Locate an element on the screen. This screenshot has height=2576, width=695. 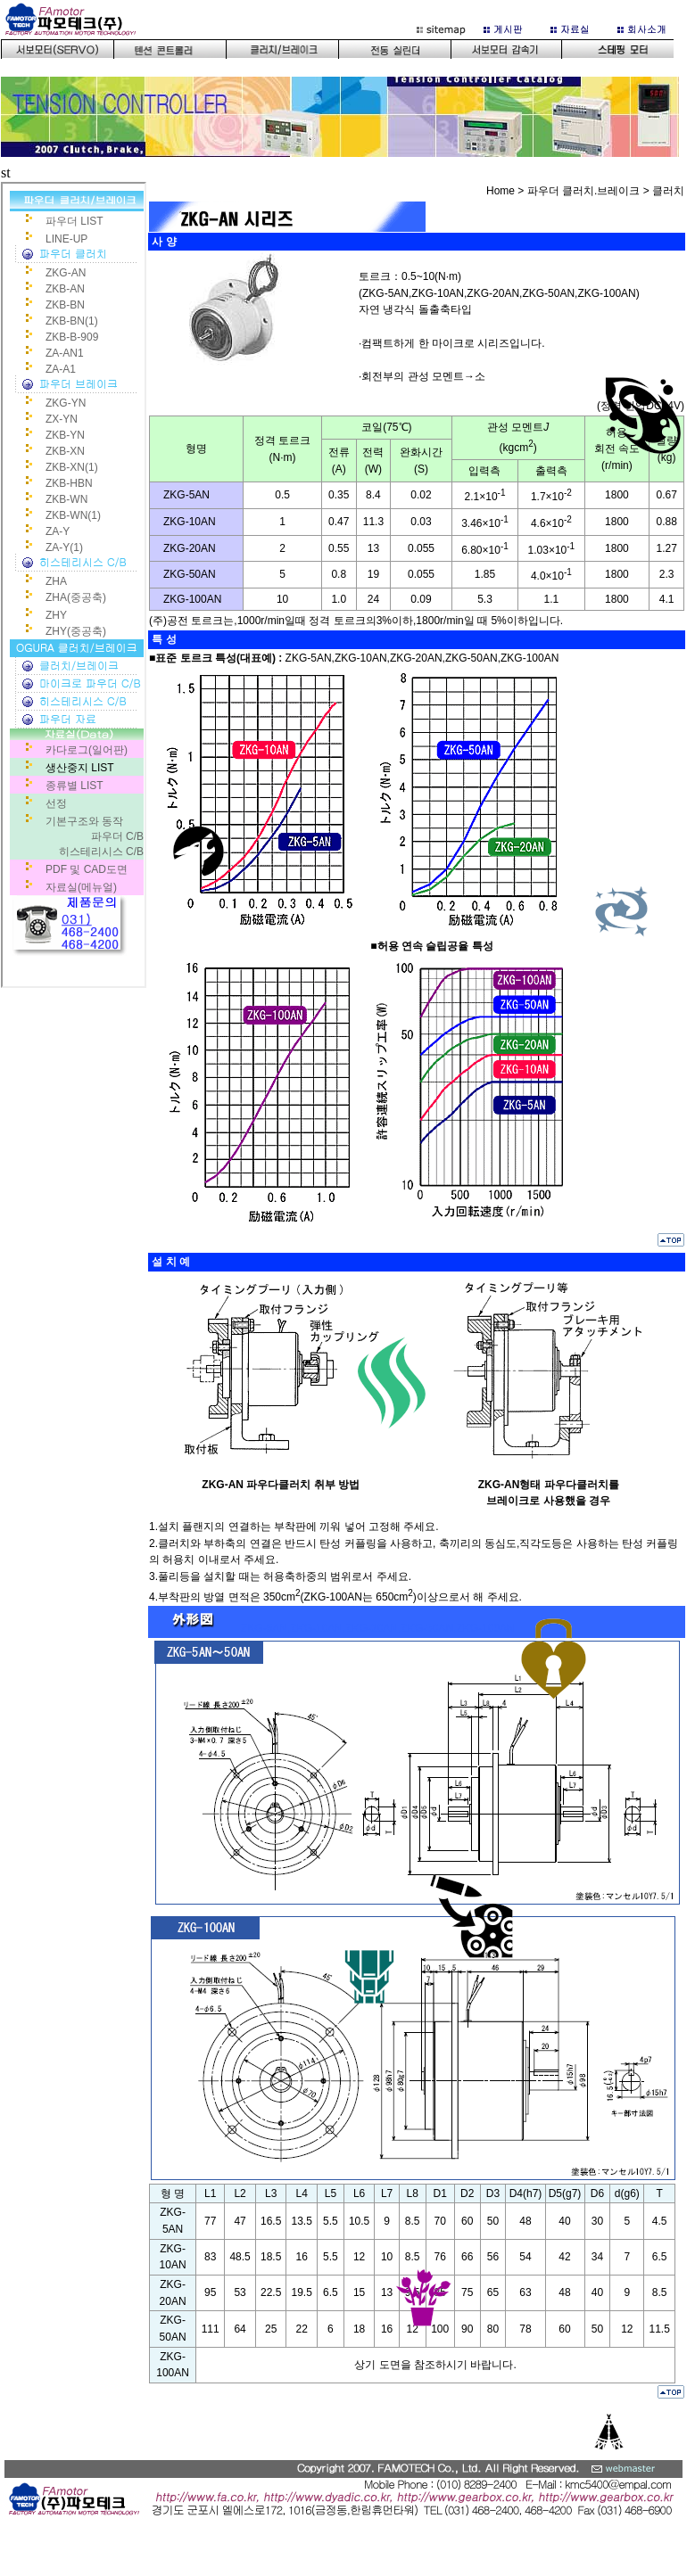
reload weapon ammunition is located at coordinates (470, 1915).